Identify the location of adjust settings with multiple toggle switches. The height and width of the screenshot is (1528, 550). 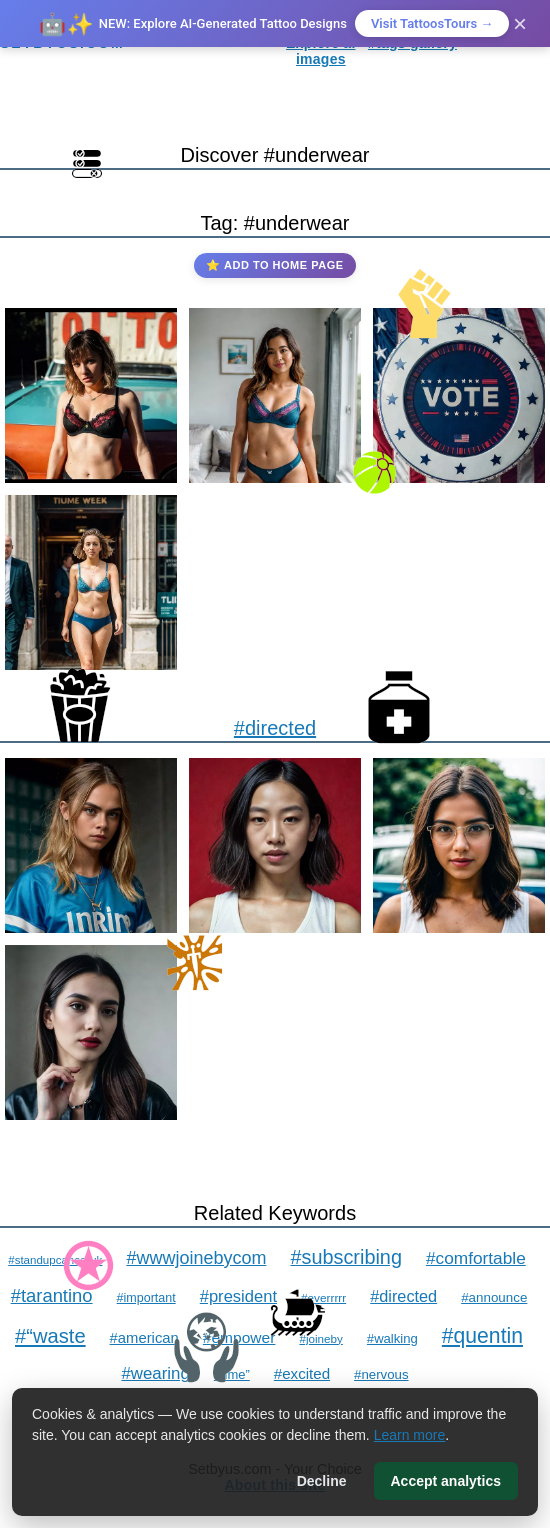
(87, 164).